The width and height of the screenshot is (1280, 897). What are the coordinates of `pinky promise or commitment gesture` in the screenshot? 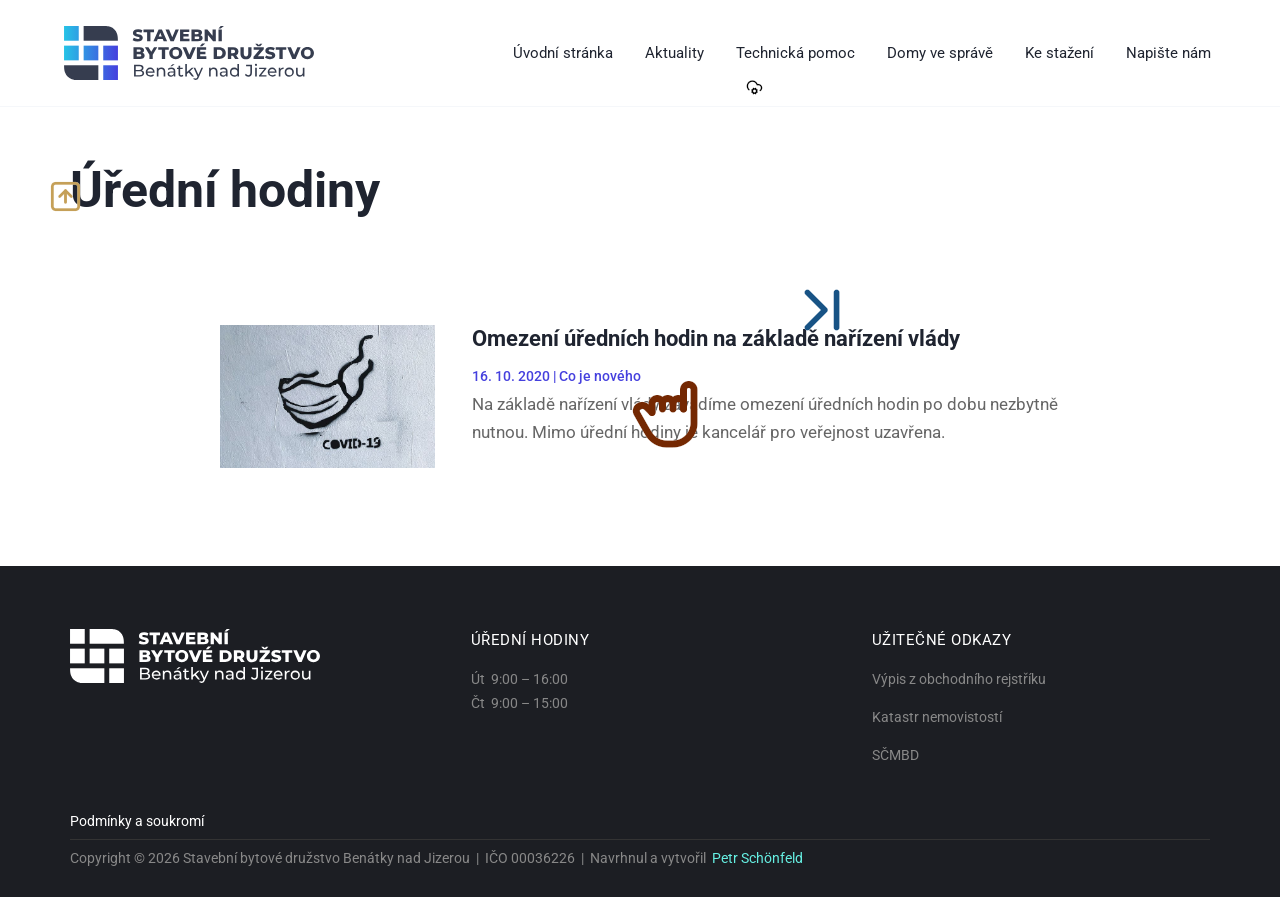 It's located at (666, 409).